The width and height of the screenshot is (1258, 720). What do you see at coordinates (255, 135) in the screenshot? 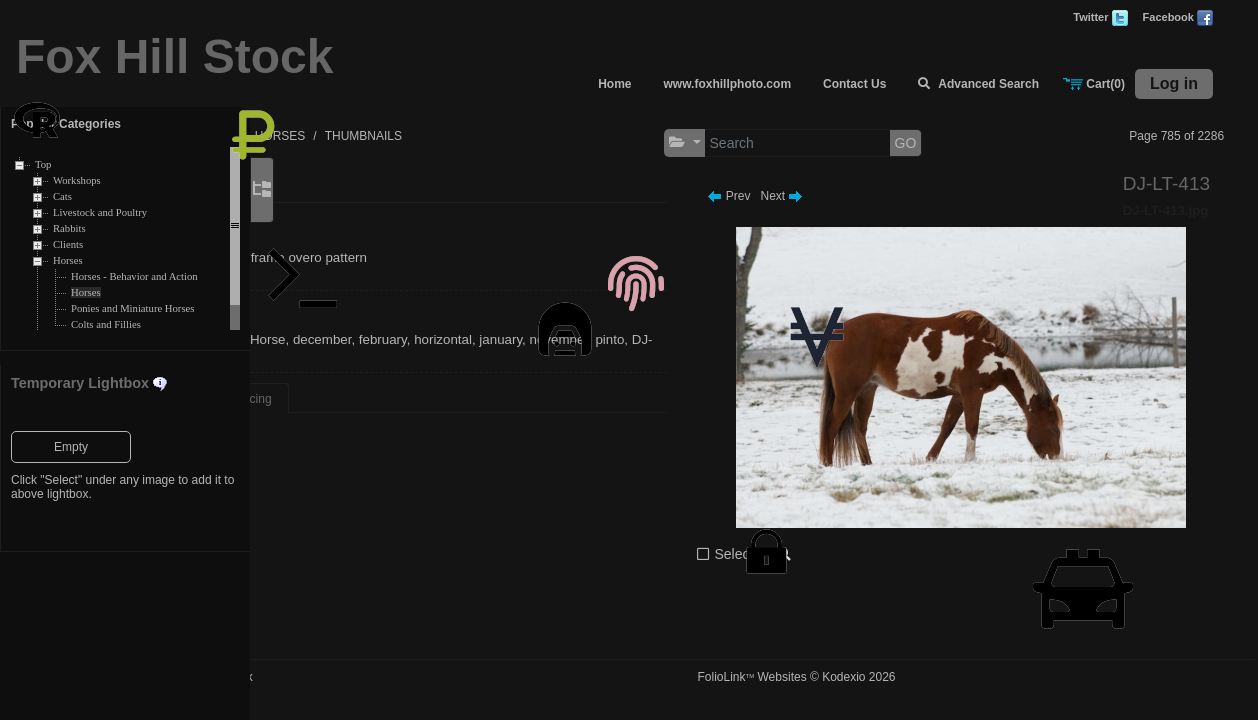
I see `indicates russian ruble currency` at bounding box center [255, 135].